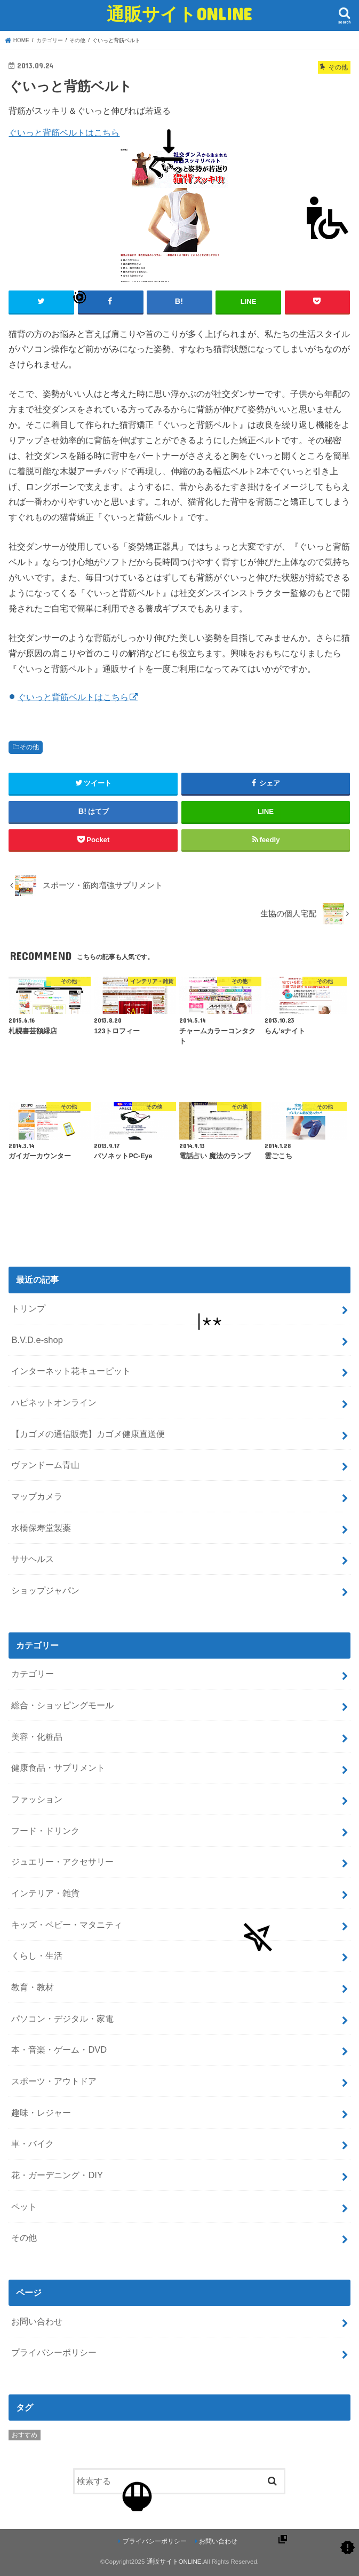  What do you see at coordinates (209, 1322) in the screenshot?
I see `enter or view password field` at bounding box center [209, 1322].